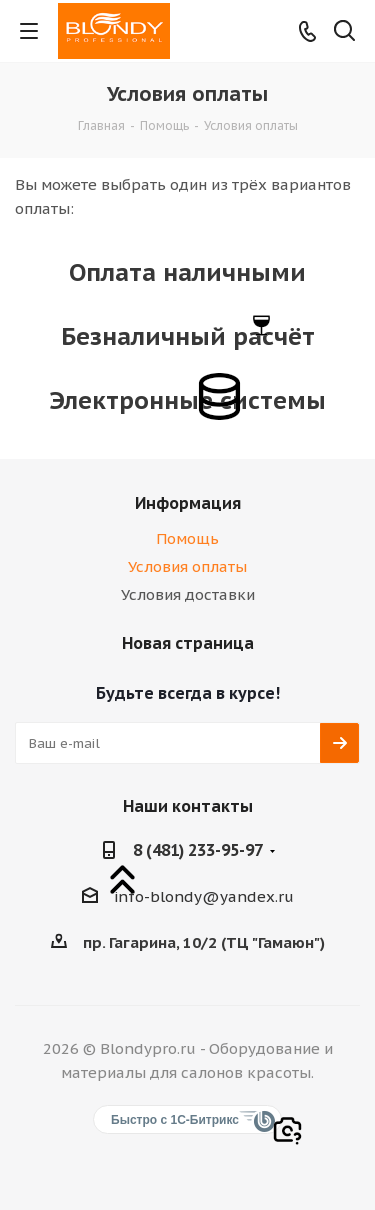  What do you see at coordinates (122, 879) in the screenshot?
I see `scroll to top of page` at bounding box center [122, 879].